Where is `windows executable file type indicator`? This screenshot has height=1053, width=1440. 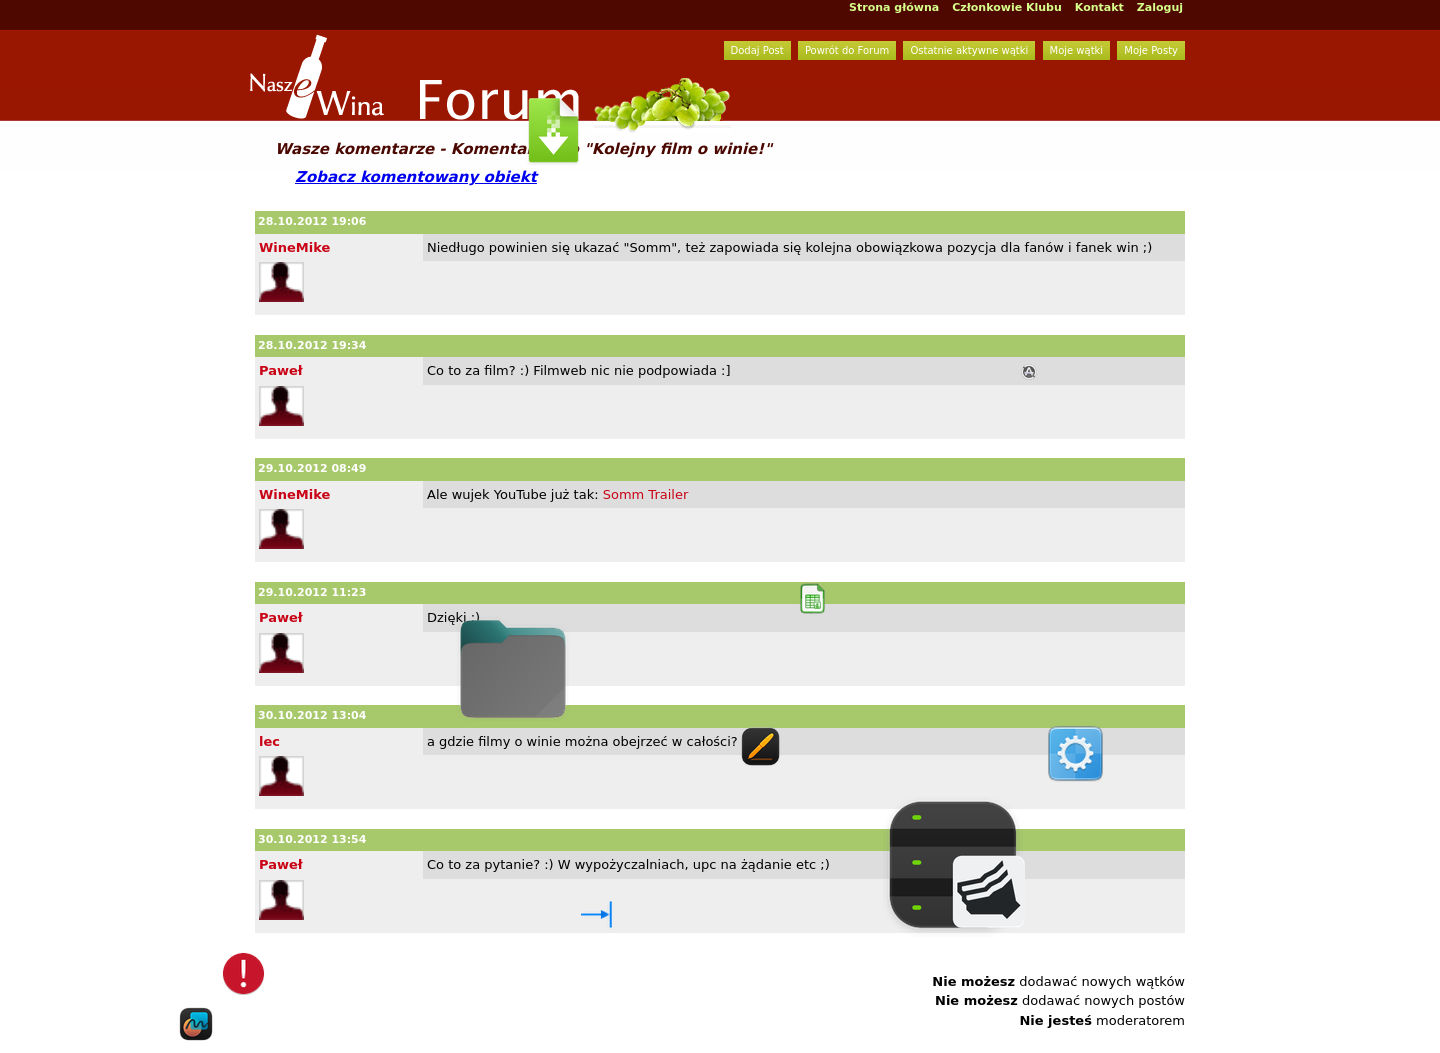
windows executable file type indicator is located at coordinates (1075, 753).